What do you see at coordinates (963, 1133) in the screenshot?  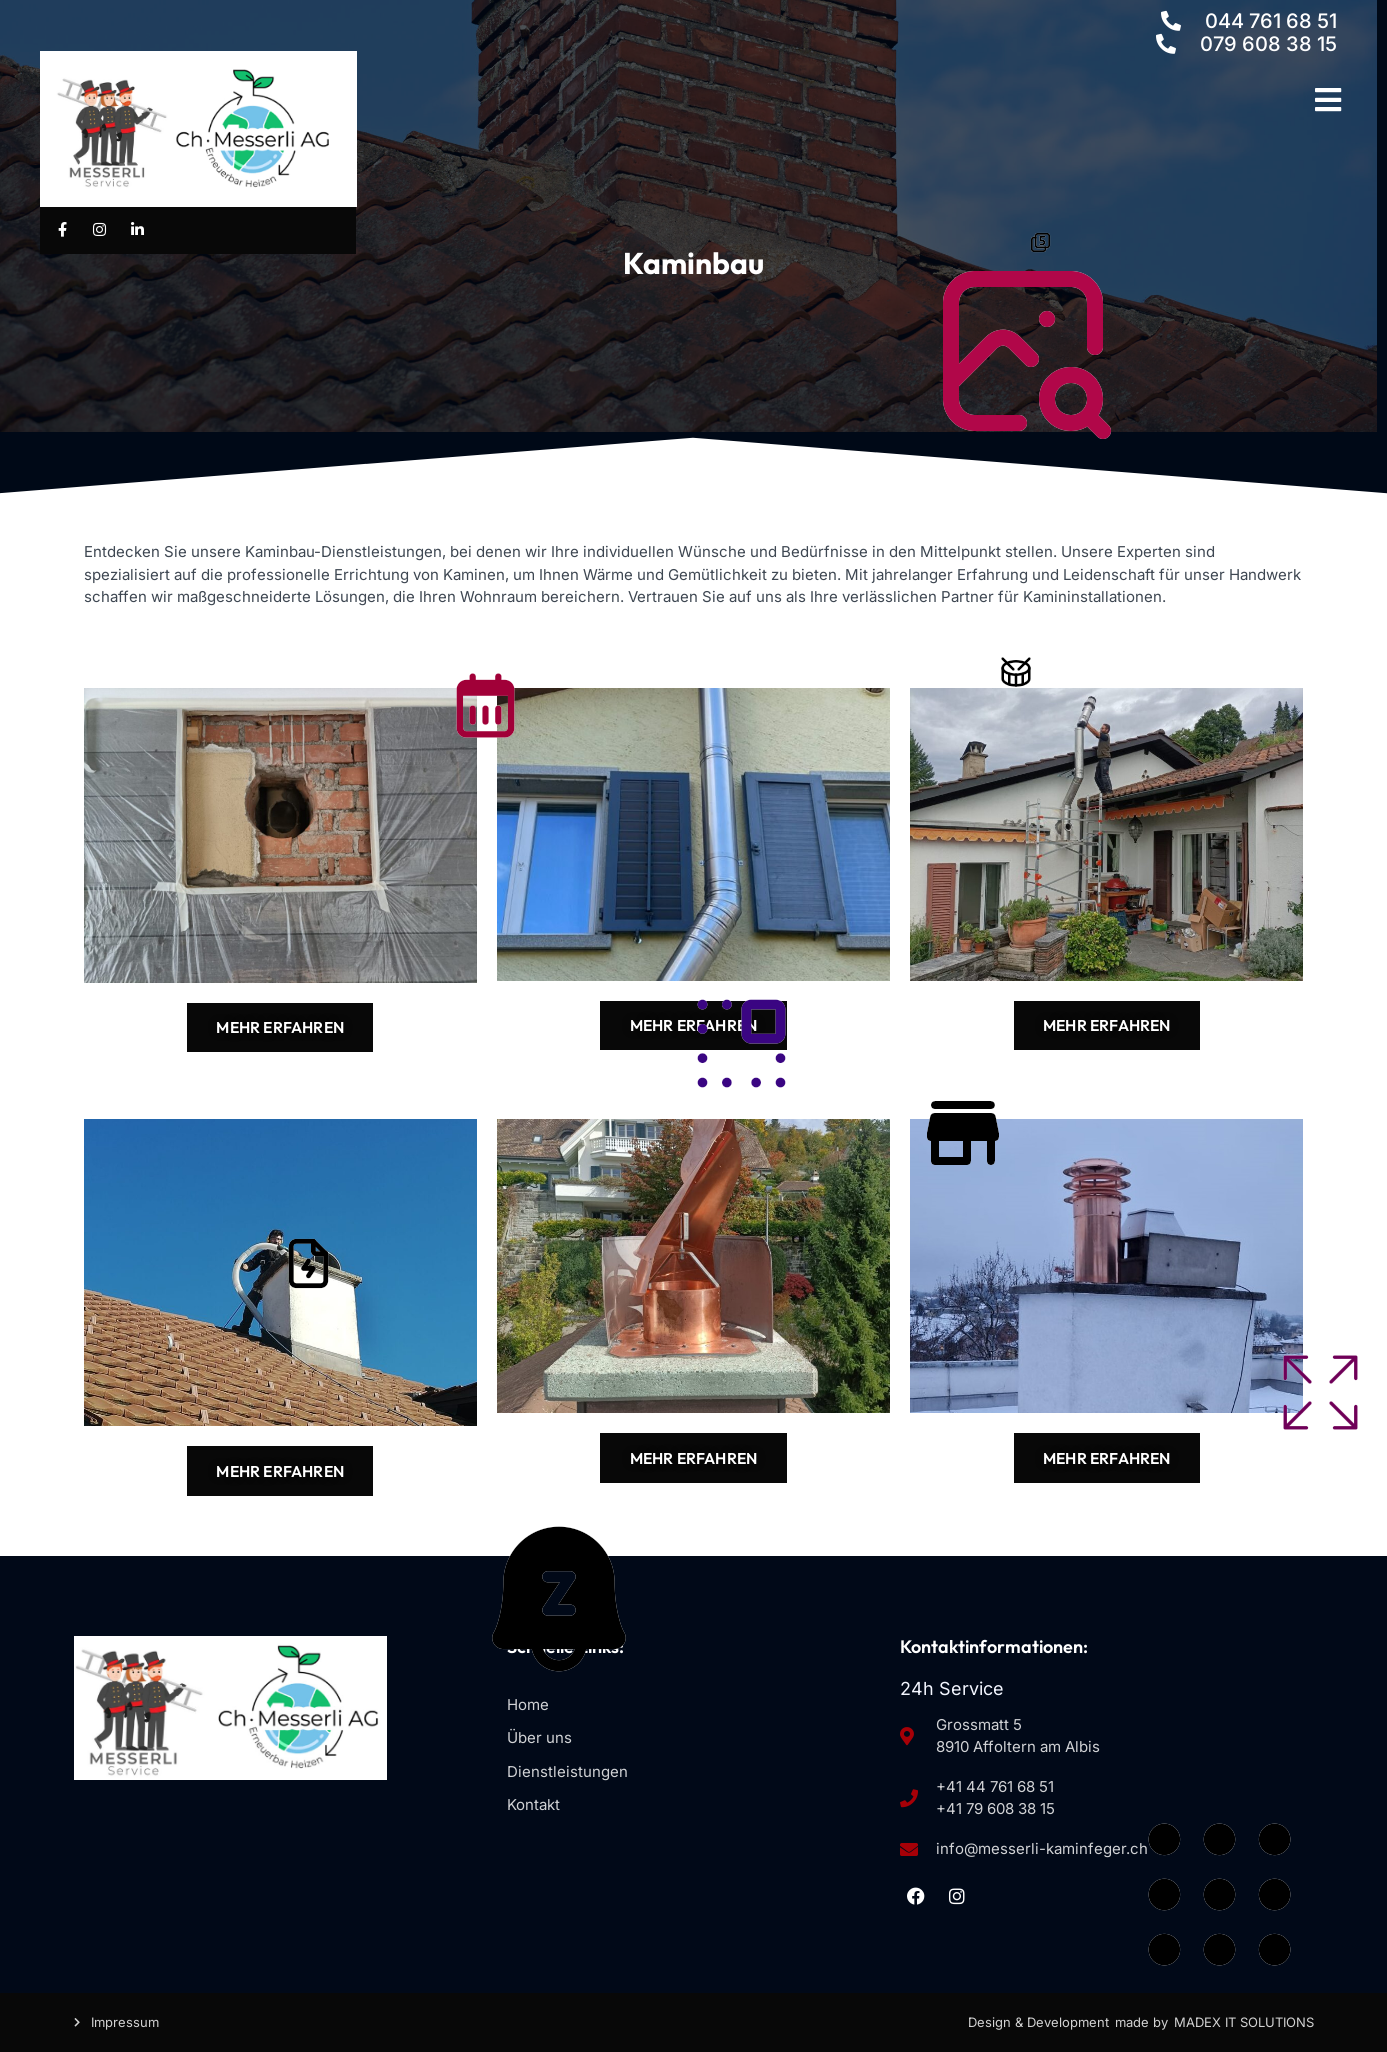 I see `find nearby stores or shops` at bounding box center [963, 1133].